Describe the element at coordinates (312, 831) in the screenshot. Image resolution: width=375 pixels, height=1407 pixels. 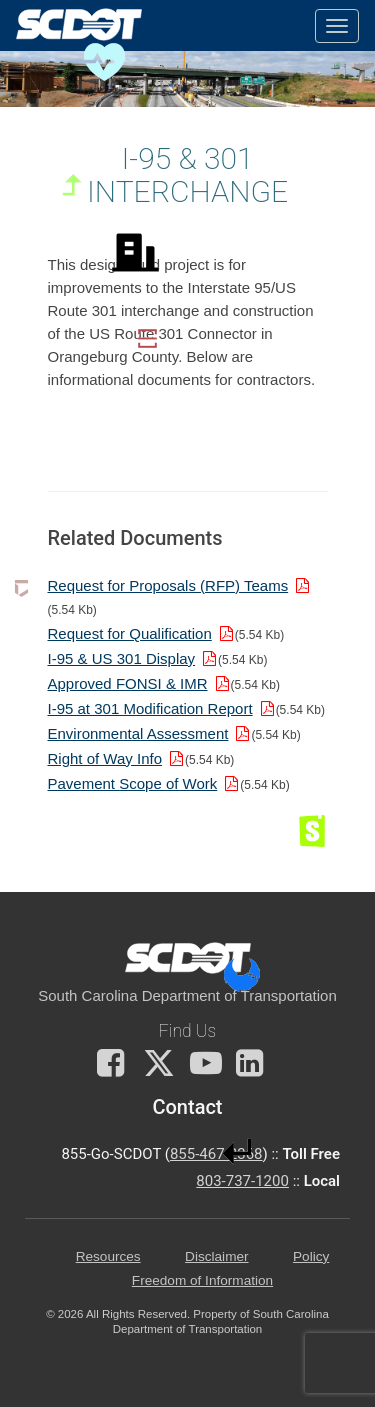
I see `open Storybook component library` at that location.